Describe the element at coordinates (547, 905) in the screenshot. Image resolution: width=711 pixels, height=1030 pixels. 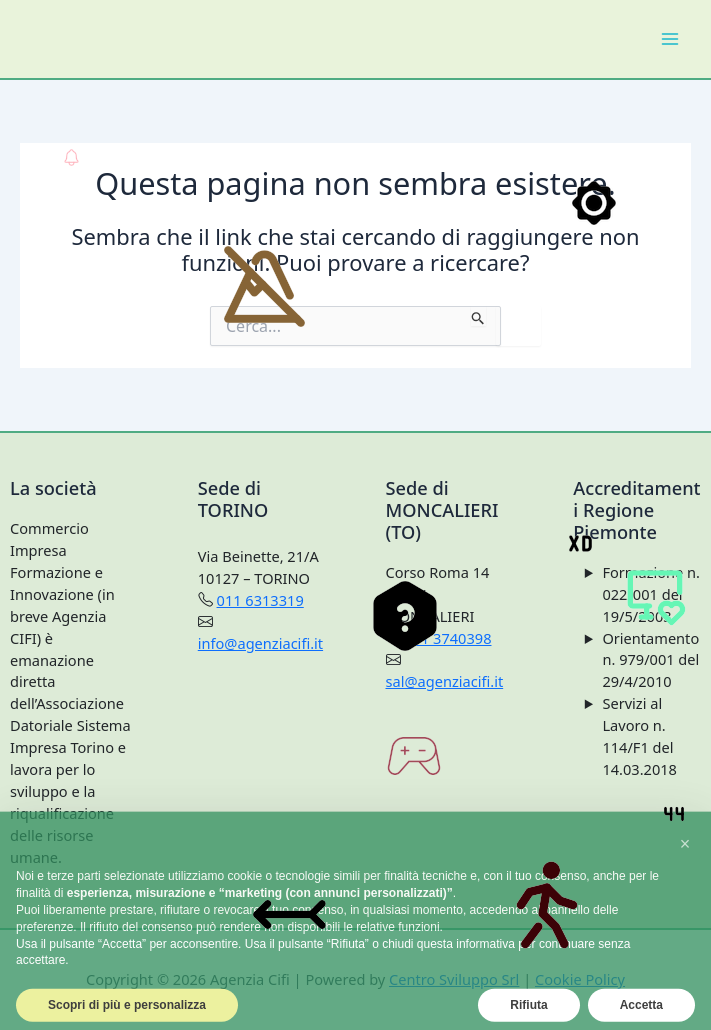
I see `select walking as your navigation mode` at that location.